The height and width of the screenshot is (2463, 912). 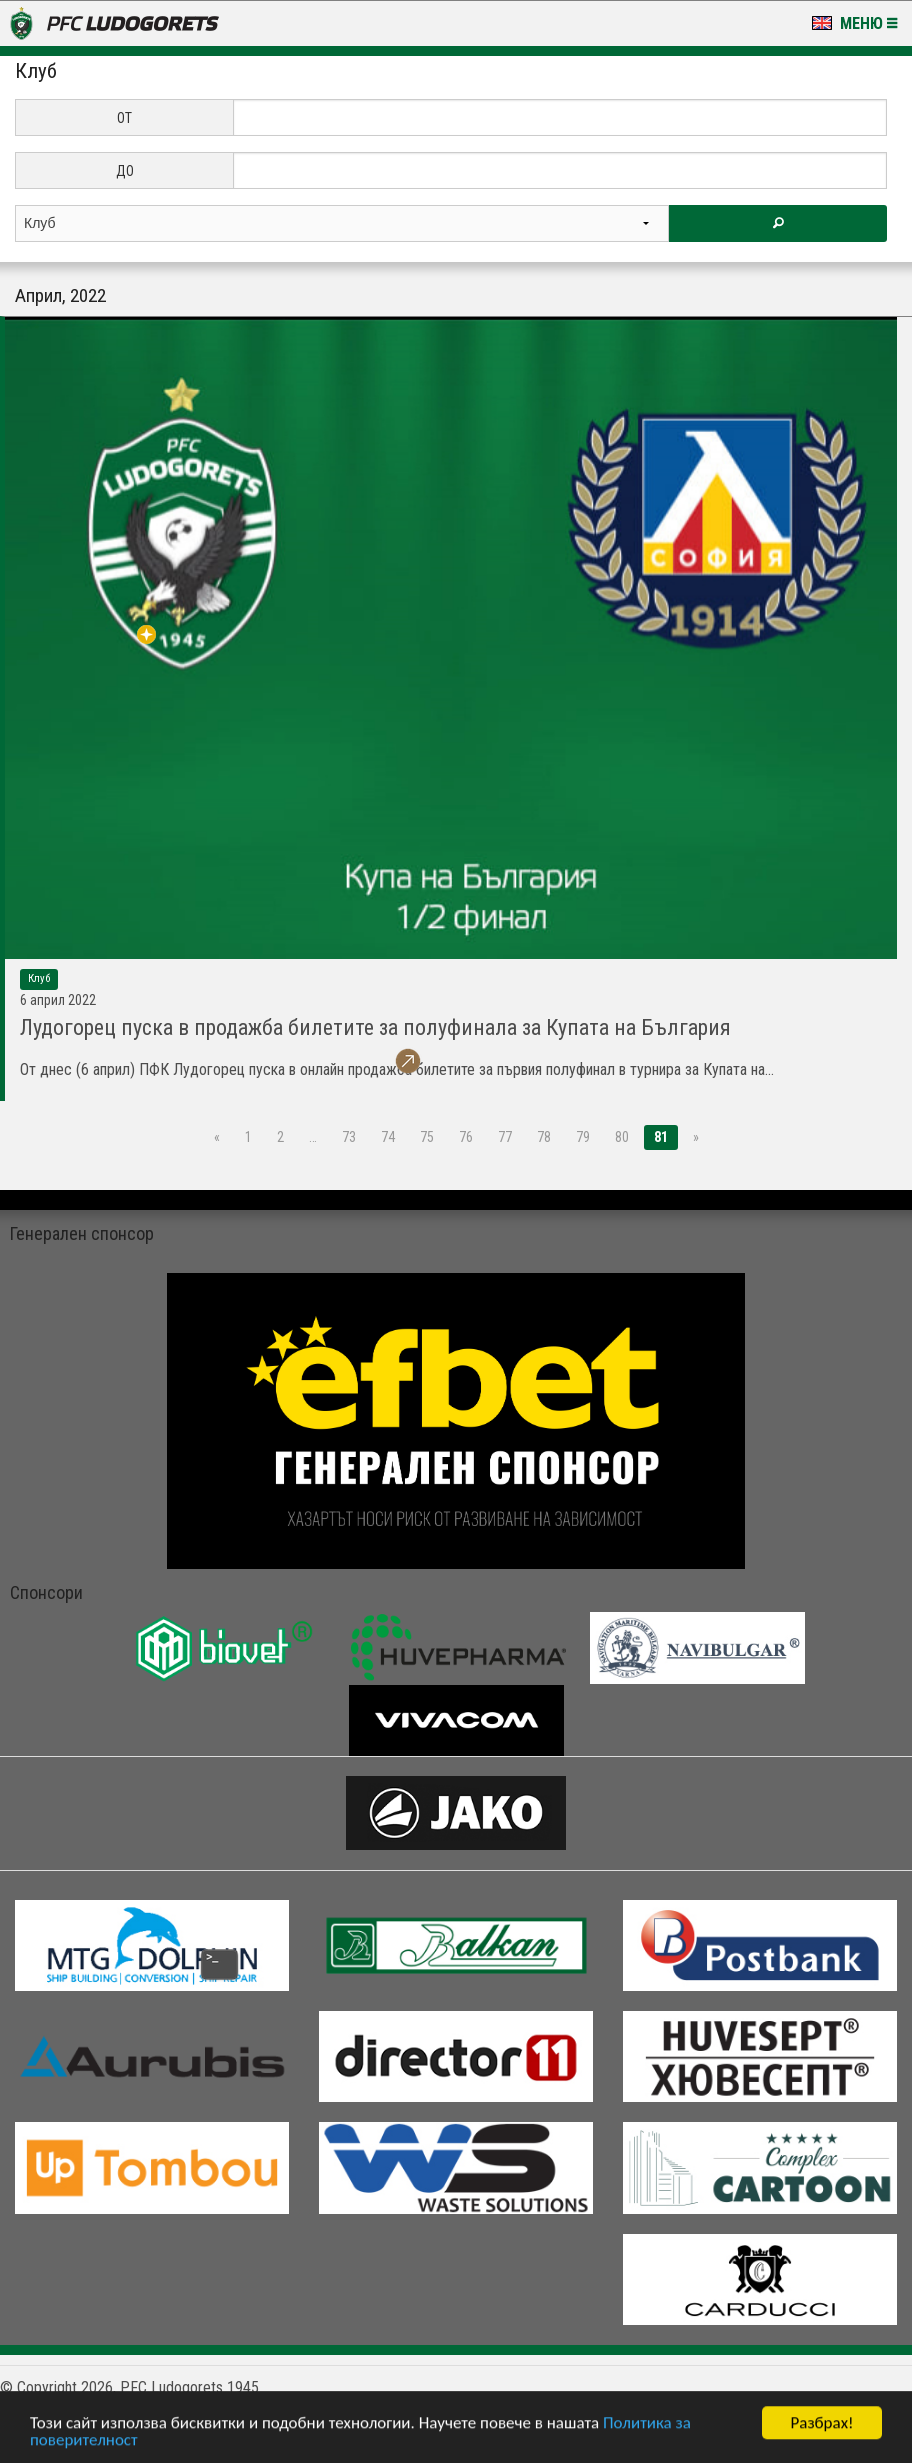 What do you see at coordinates (408, 1061) in the screenshot?
I see `indicates a symbolic link or shortcut to another file` at bounding box center [408, 1061].